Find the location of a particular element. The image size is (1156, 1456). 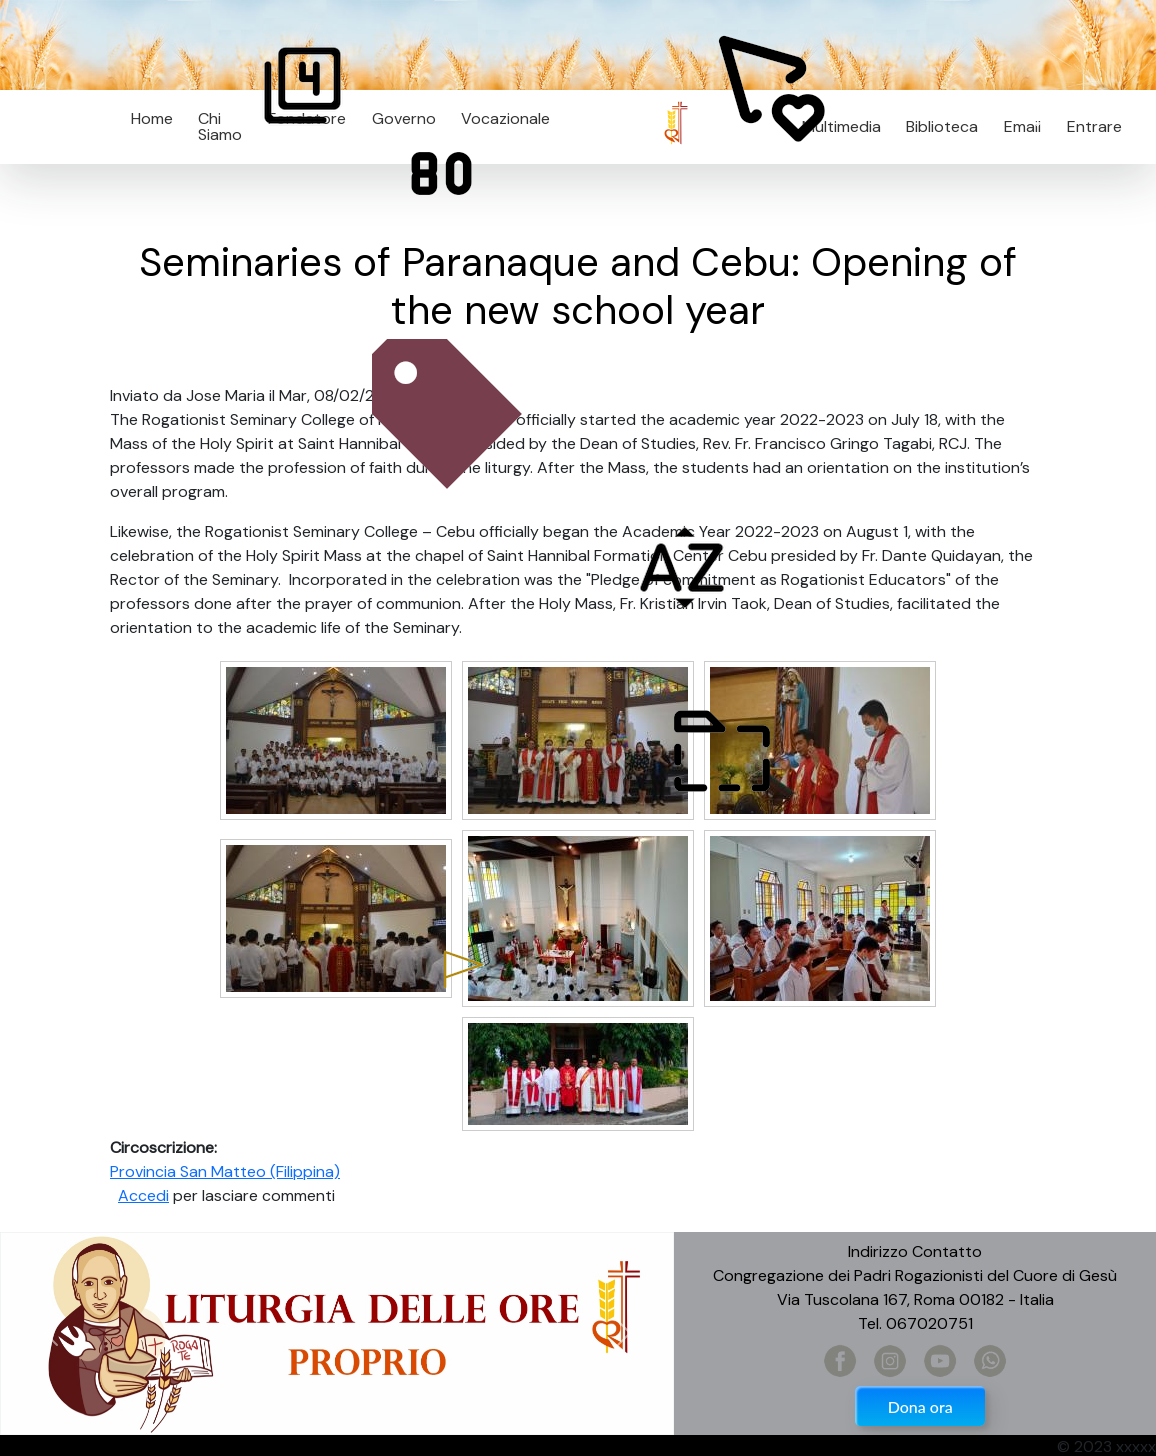

flag or bookmark an item is located at coordinates (459, 969).